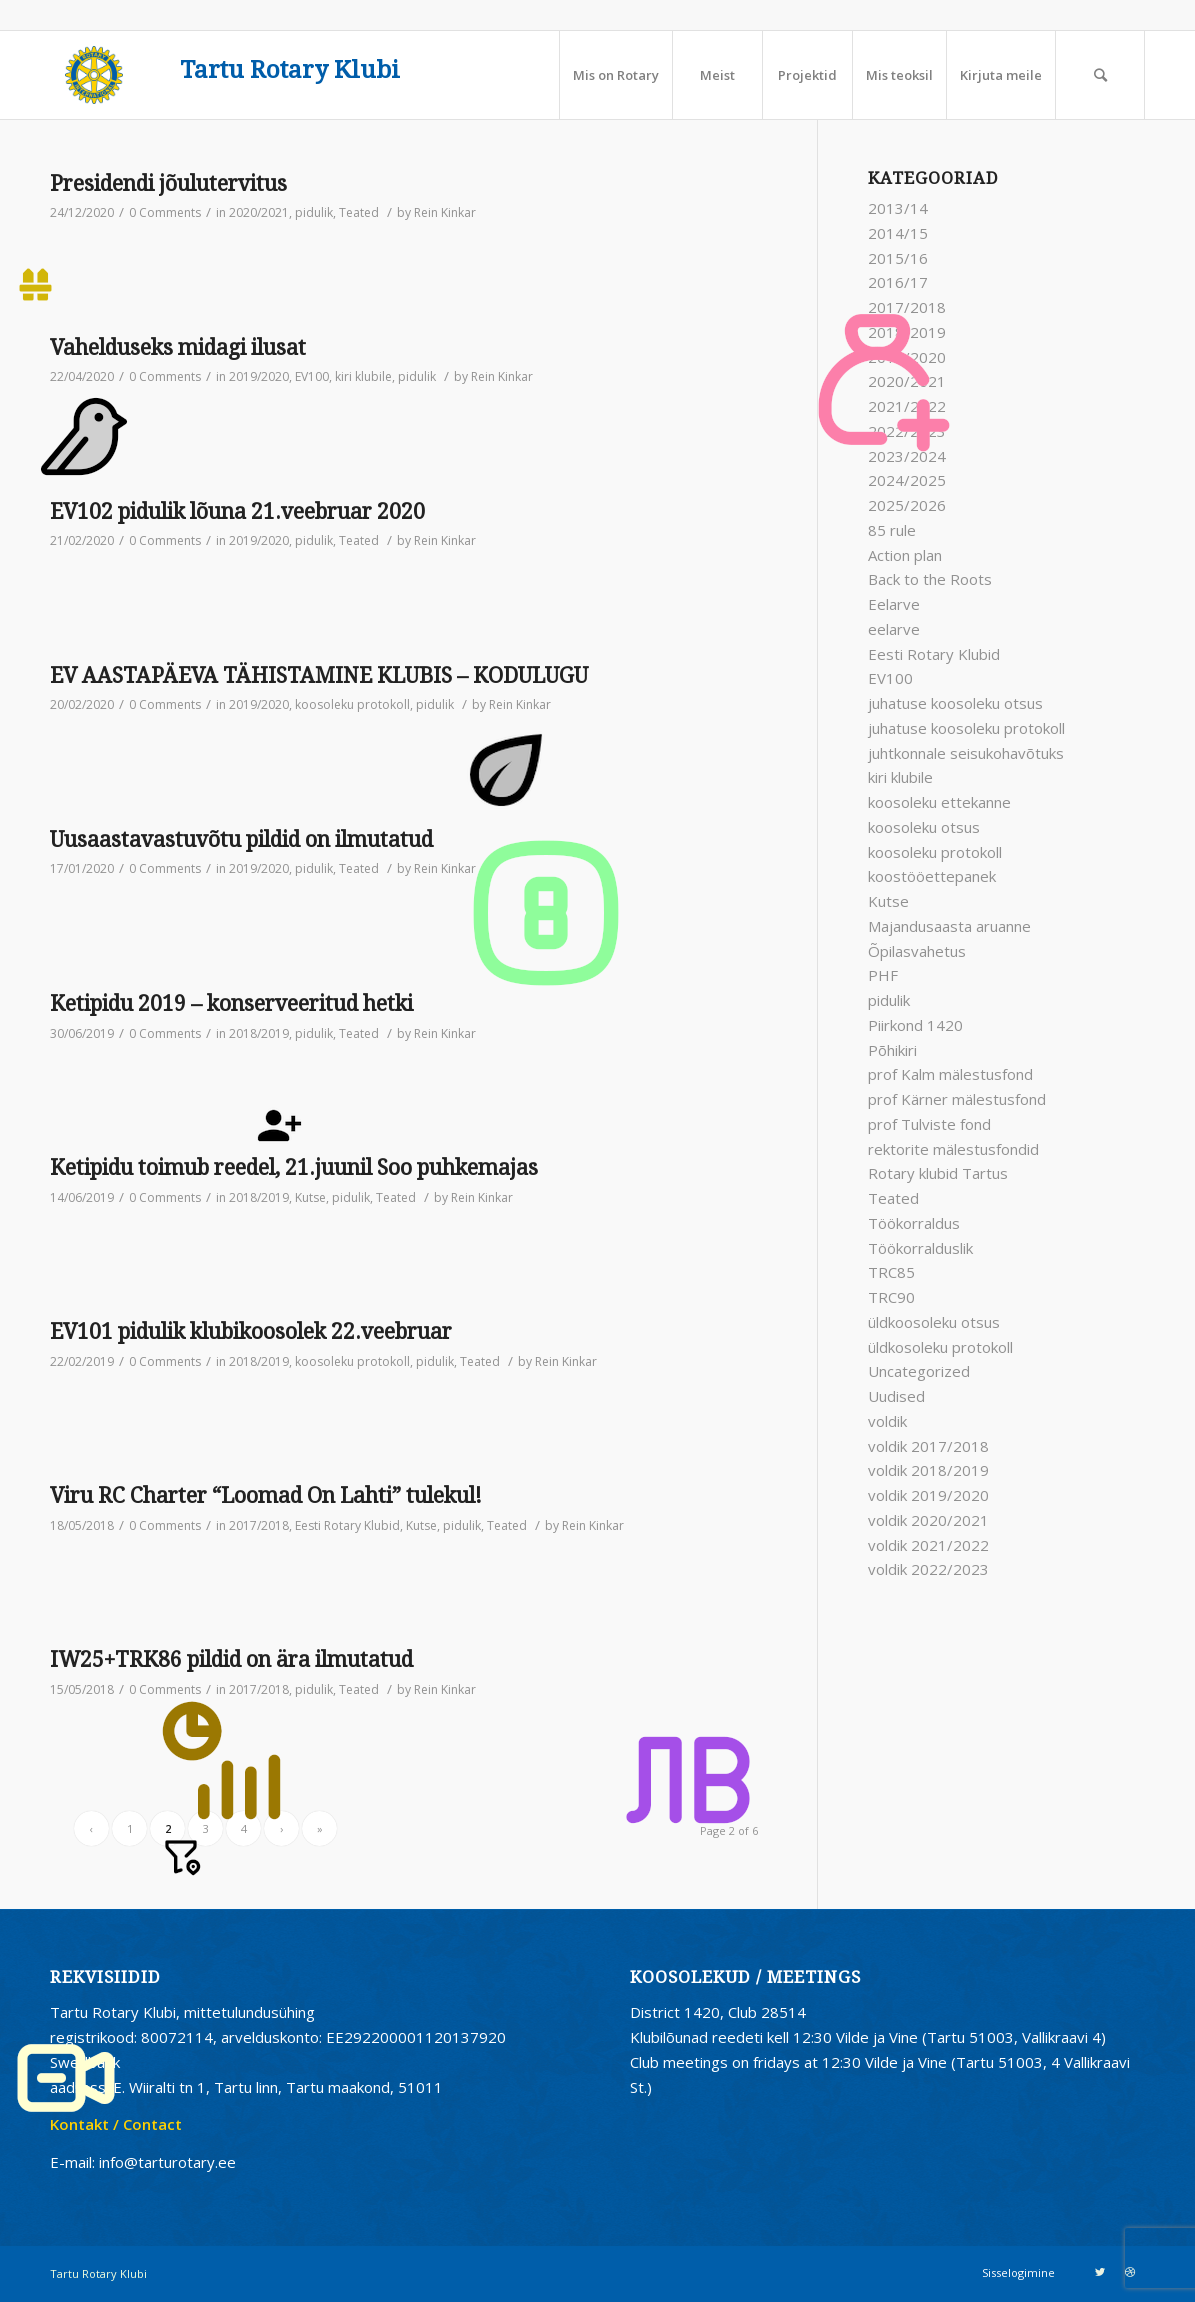  What do you see at coordinates (35, 284) in the screenshot?
I see `set boundary or perimeter limits` at bounding box center [35, 284].